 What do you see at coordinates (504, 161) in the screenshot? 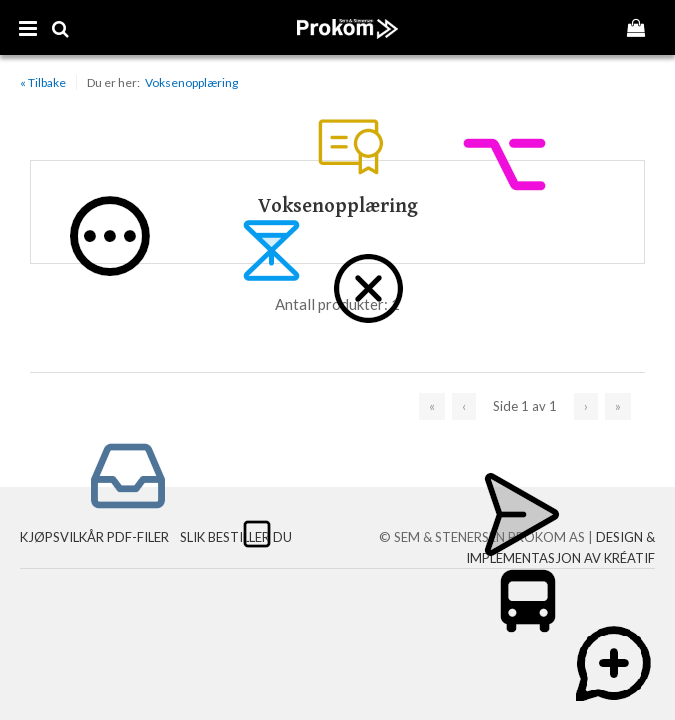
I see `keyboard option or alt key symbol` at bounding box center [504, 161].